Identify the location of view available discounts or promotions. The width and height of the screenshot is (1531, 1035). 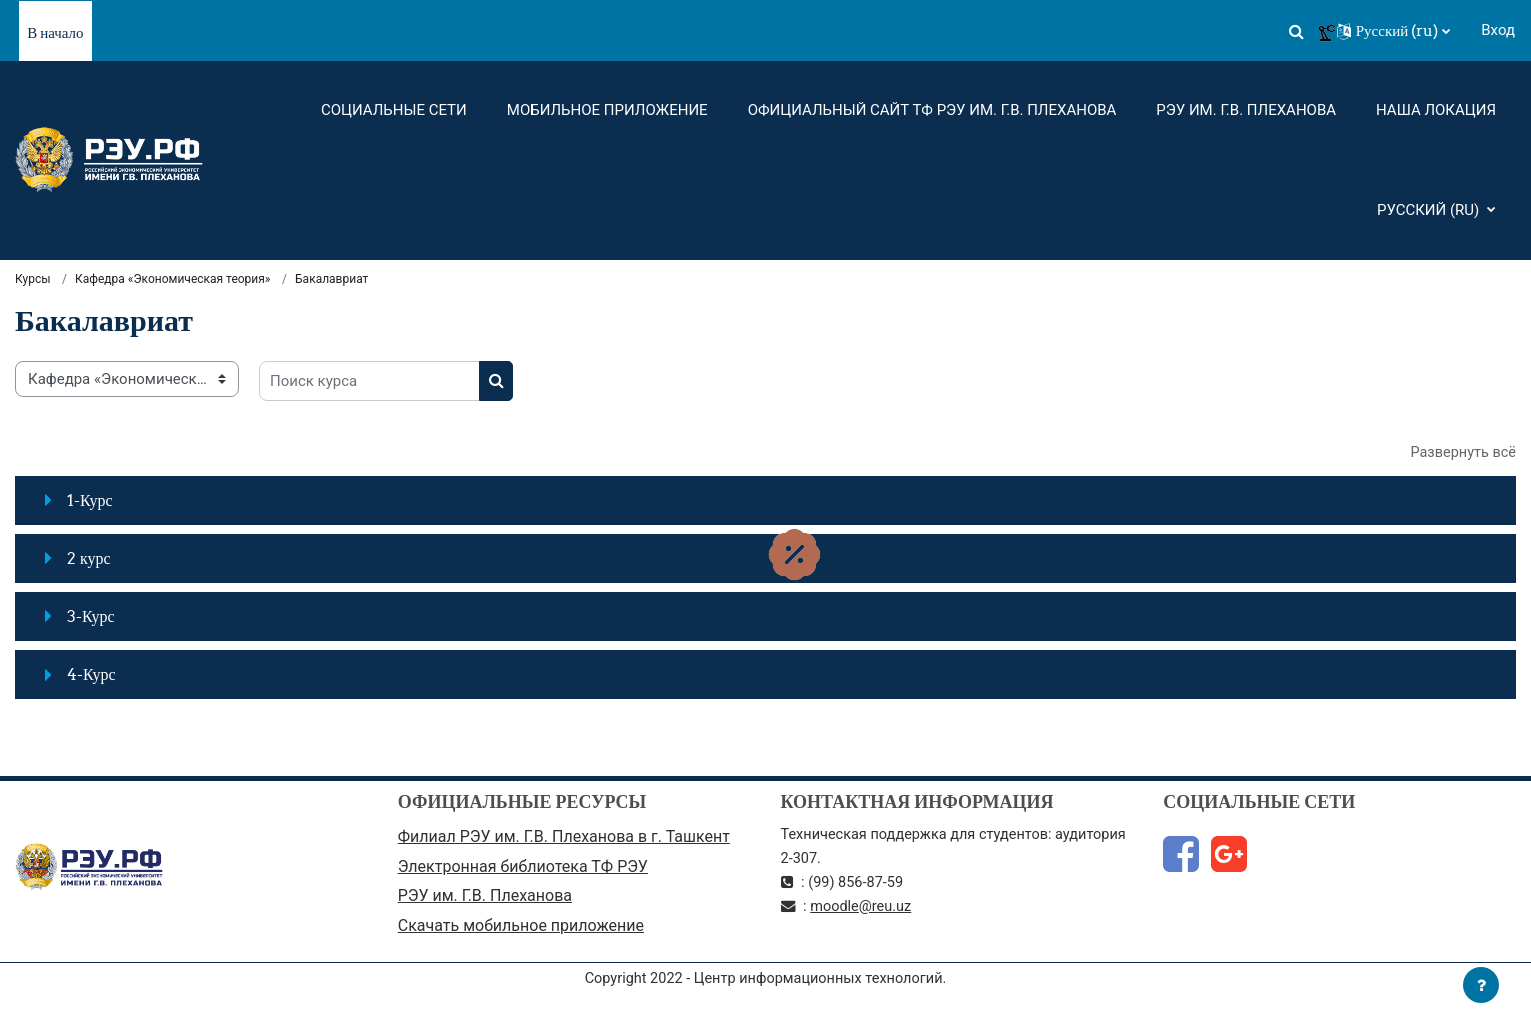
(794, 554).